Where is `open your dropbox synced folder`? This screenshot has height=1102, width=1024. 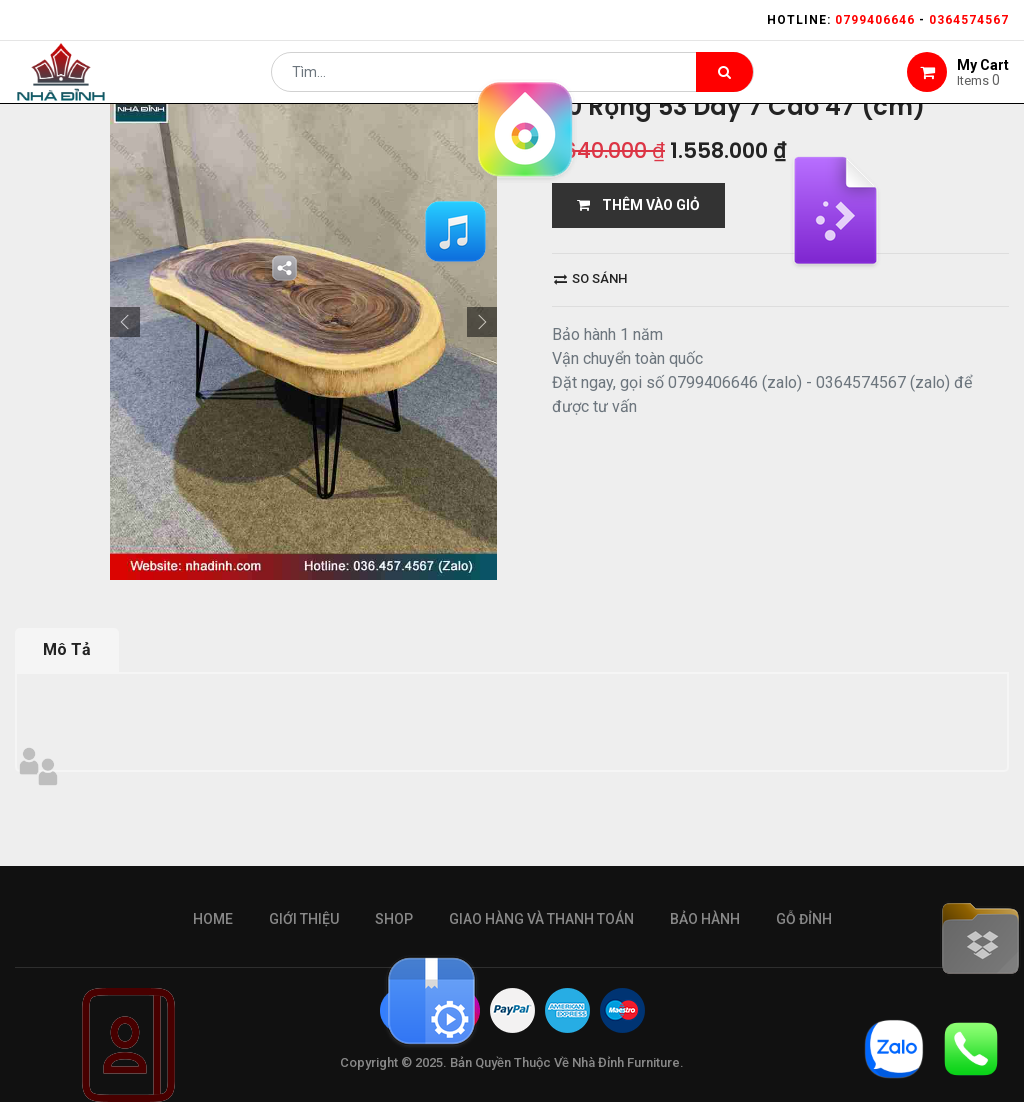 open your dropbox synced folder is located at coordinates (980, 938).